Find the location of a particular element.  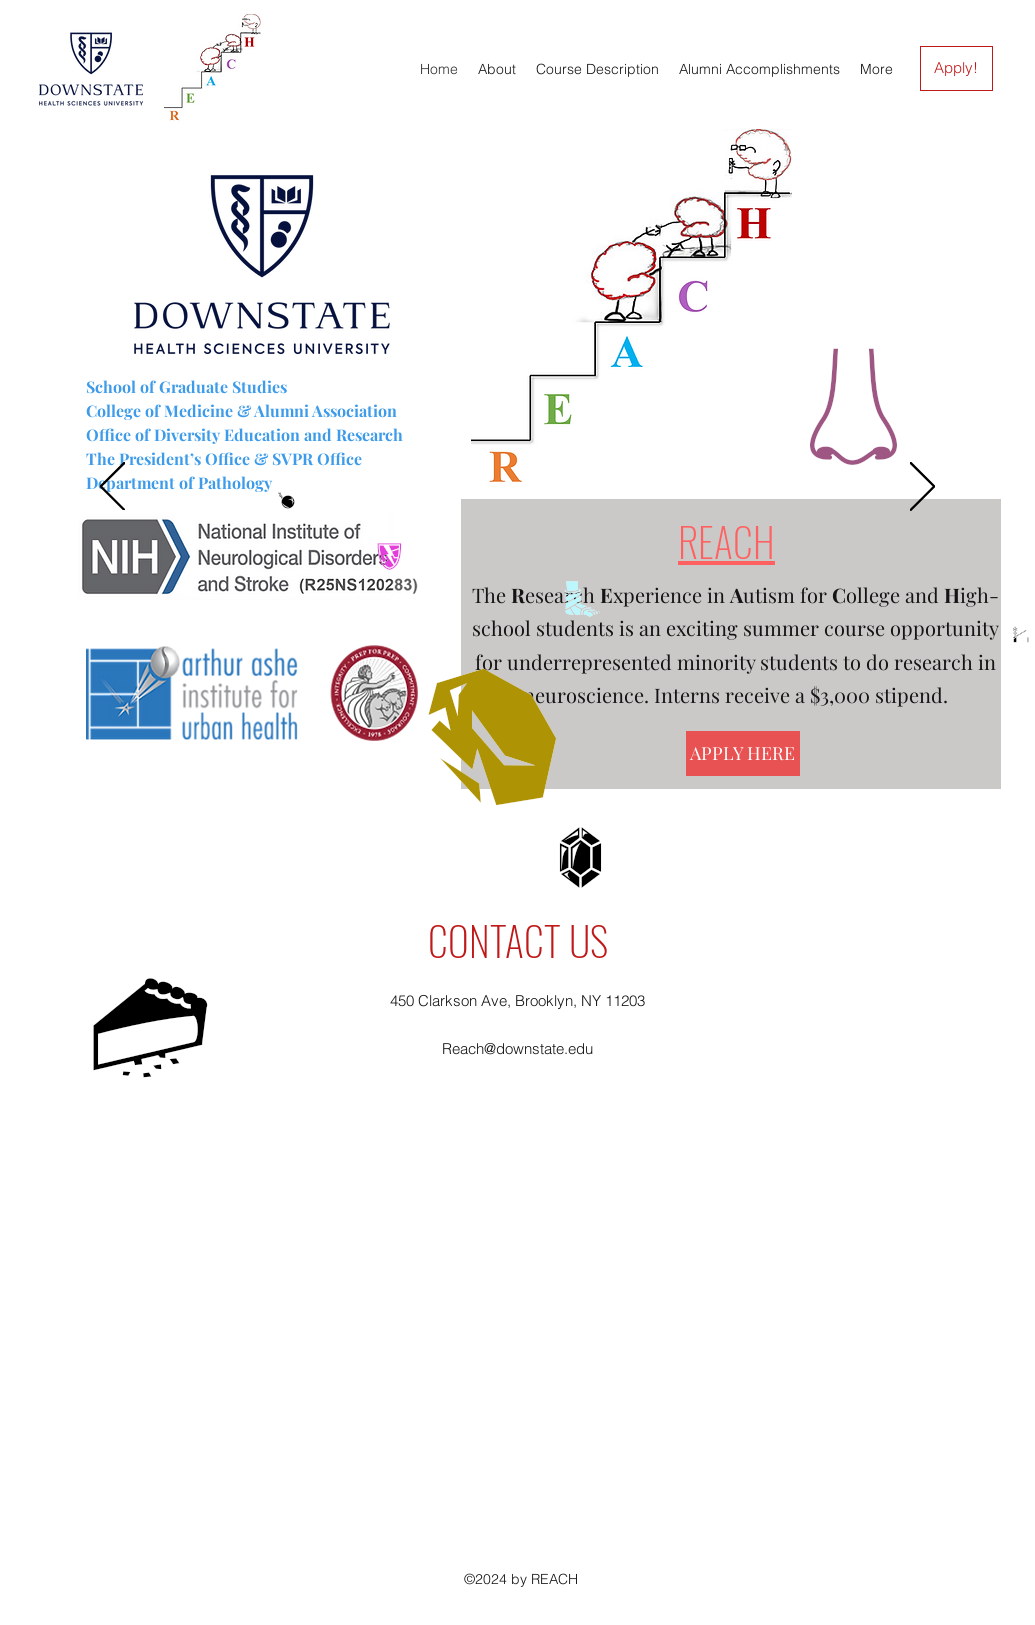

view a portion of data in a chart is located at coordinates (150, 1021).